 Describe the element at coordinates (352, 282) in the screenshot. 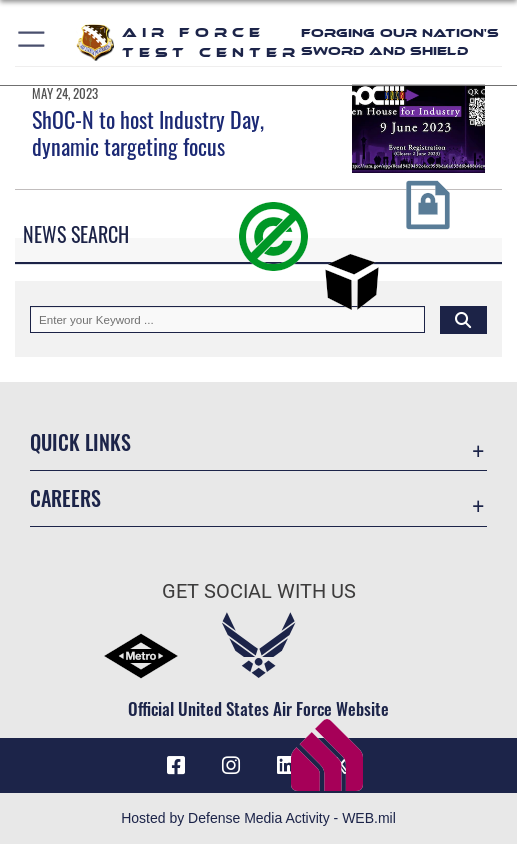

I see `pkgsrc package management system logo` at that location.